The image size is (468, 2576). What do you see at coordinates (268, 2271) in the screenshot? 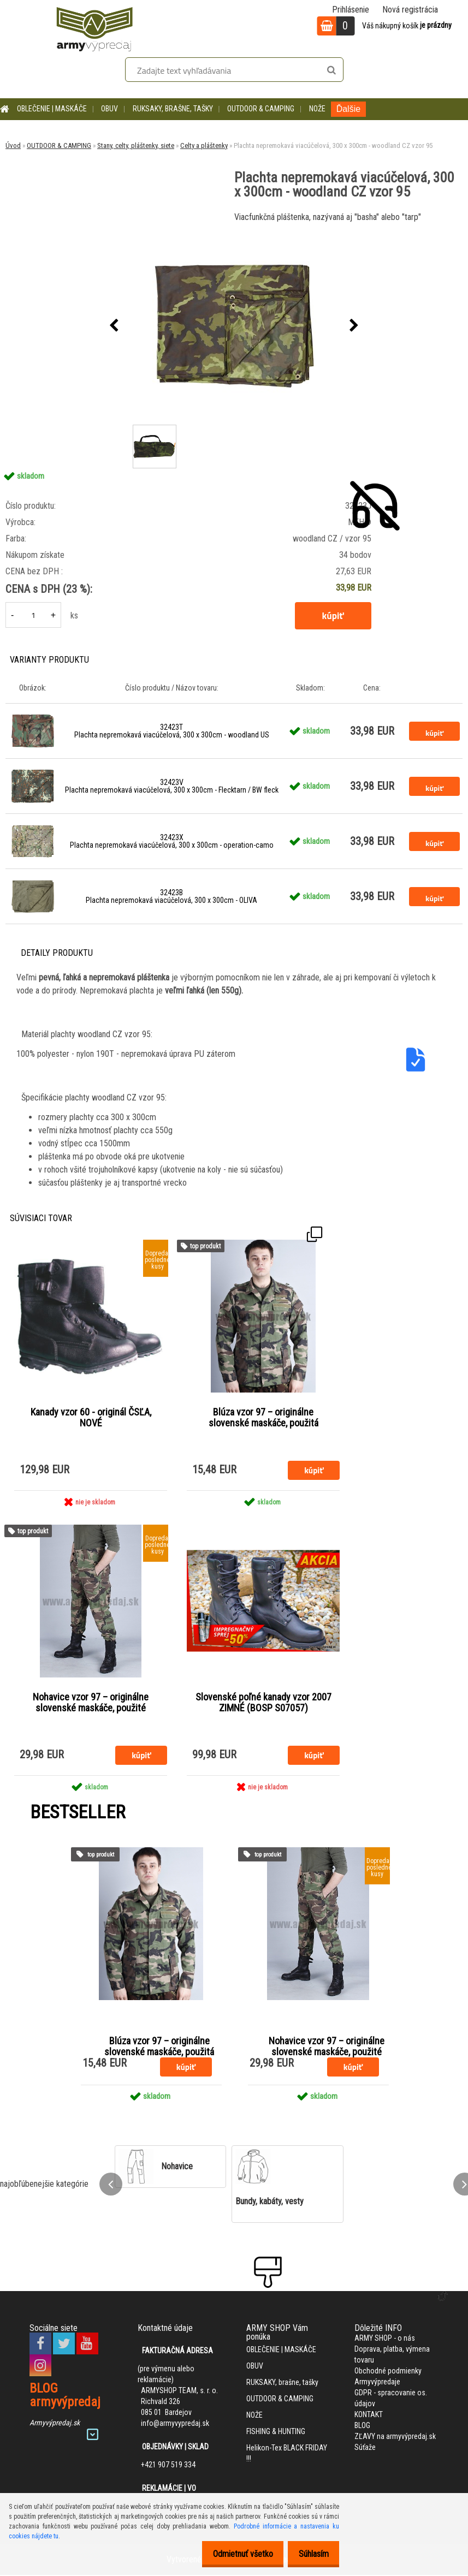
I see `access painting or drawing tools` at bounding box center [268, 2271].